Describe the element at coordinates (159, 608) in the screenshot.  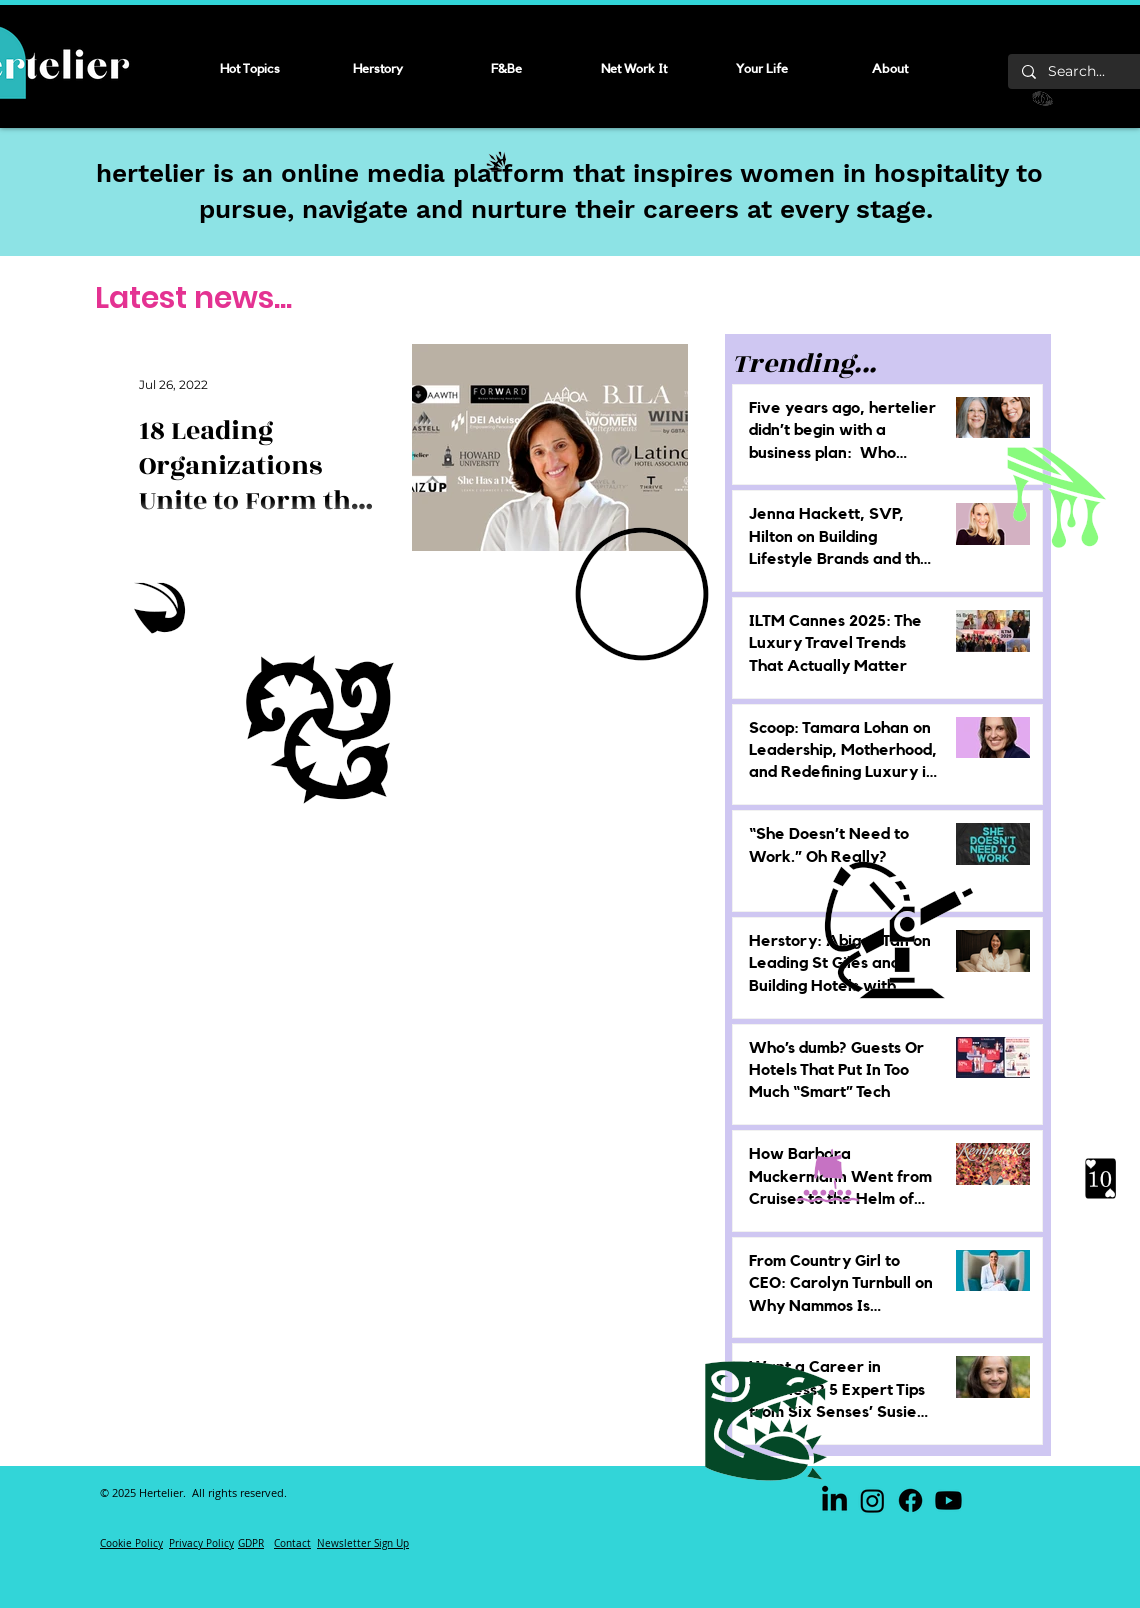
I see `go back to previous screen` at that location.